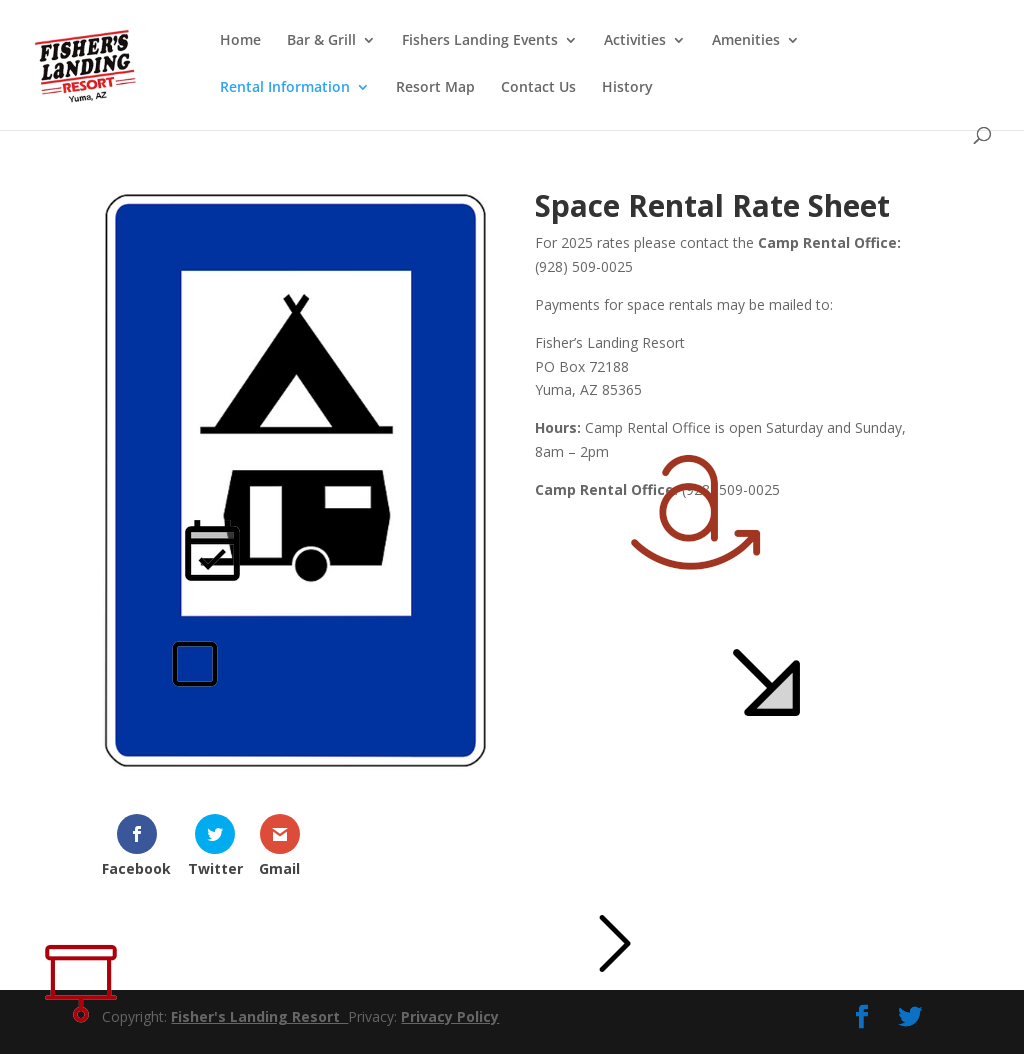 Image resolution: width=1024 pixels, height=1054 pixels. Describe the element at coordinates (212, 553) in the screenshot. I see `event confirmed or scheduled successfully` at that location.